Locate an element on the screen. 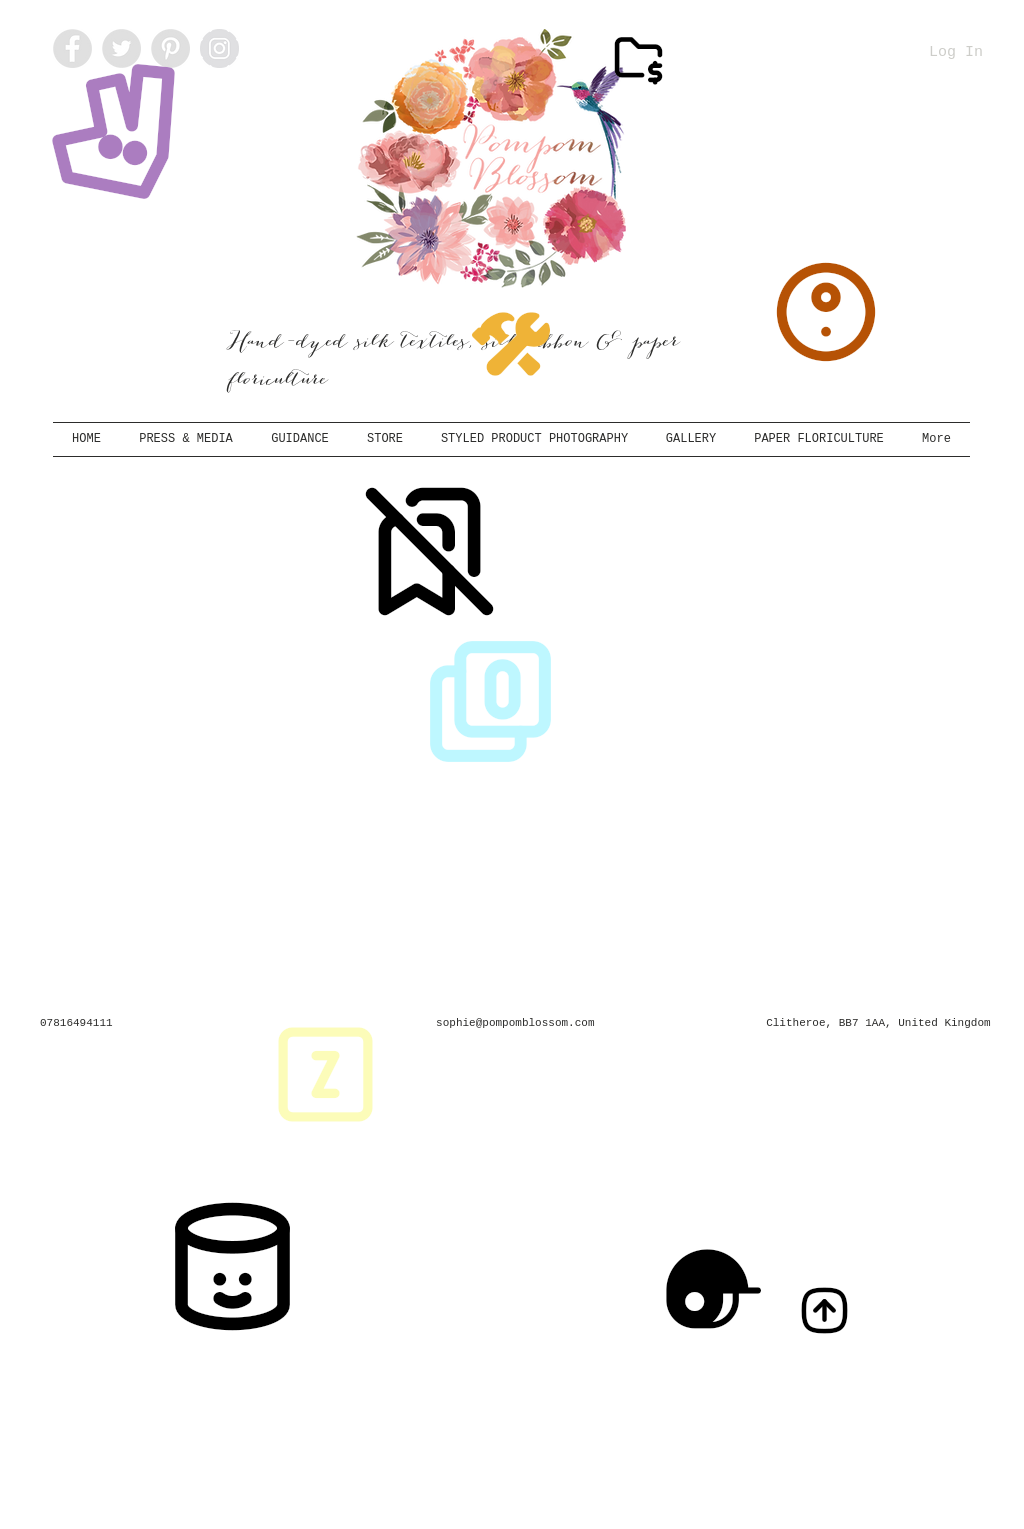 The image size is (1024, 1529). indicates a healthy or happy database status is located at coordinates (232, 1266).